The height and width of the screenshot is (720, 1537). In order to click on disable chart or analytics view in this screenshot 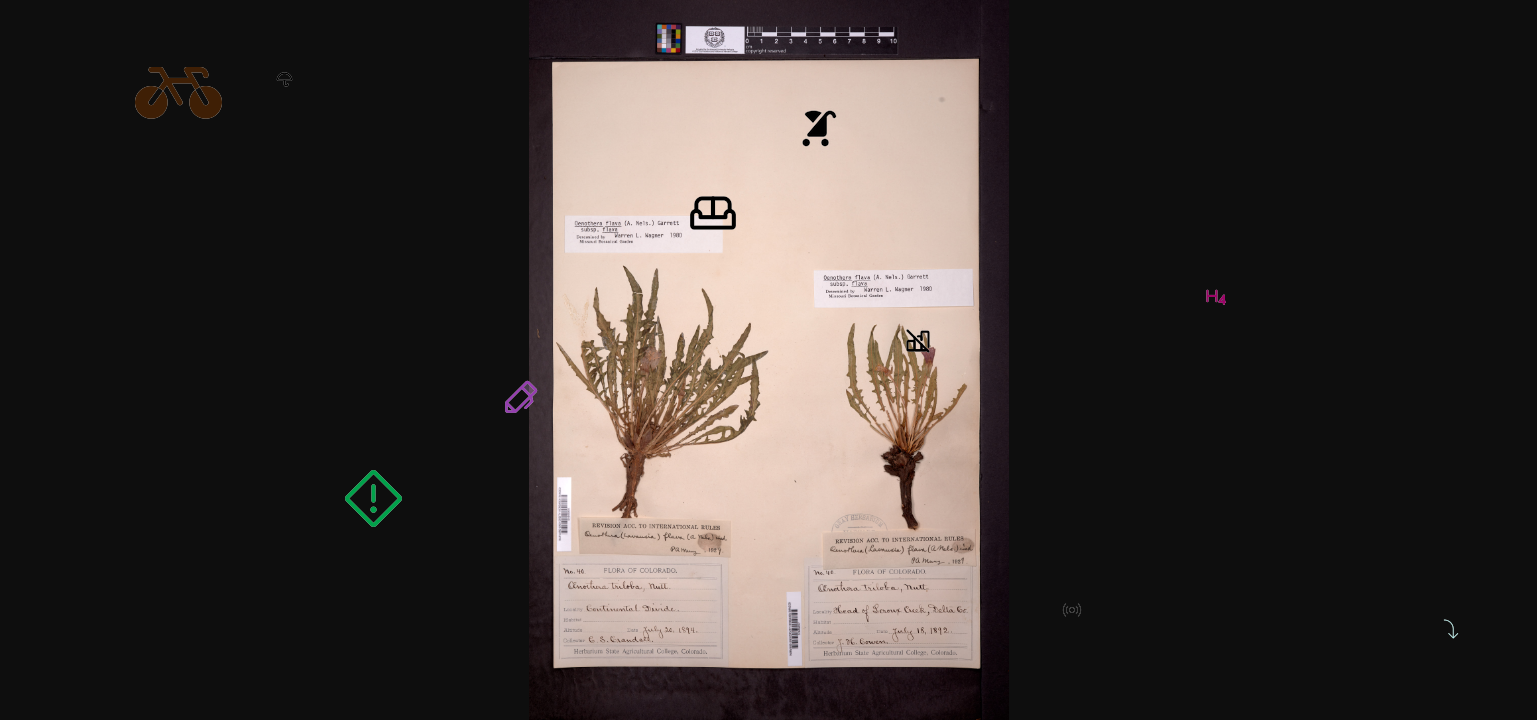, I will do `click(918, 341)`.